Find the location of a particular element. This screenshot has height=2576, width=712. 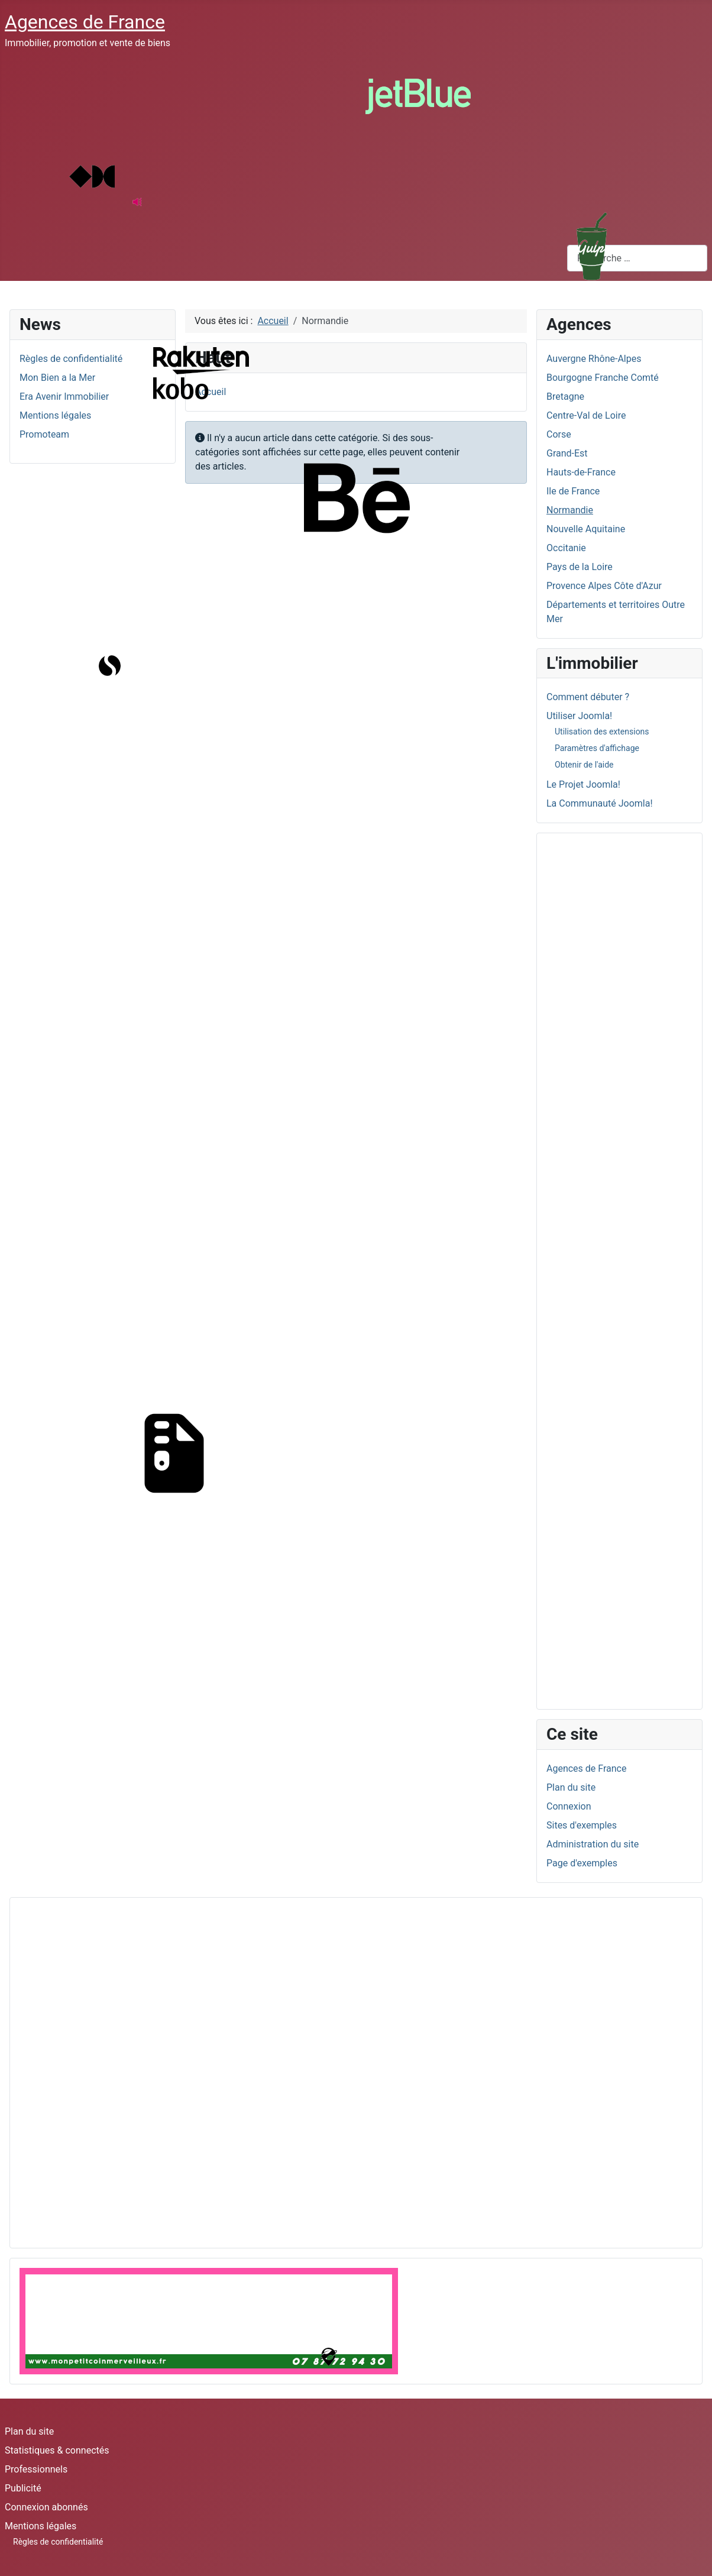

gulp.js task runner logo is located at coordinates (591, 246).